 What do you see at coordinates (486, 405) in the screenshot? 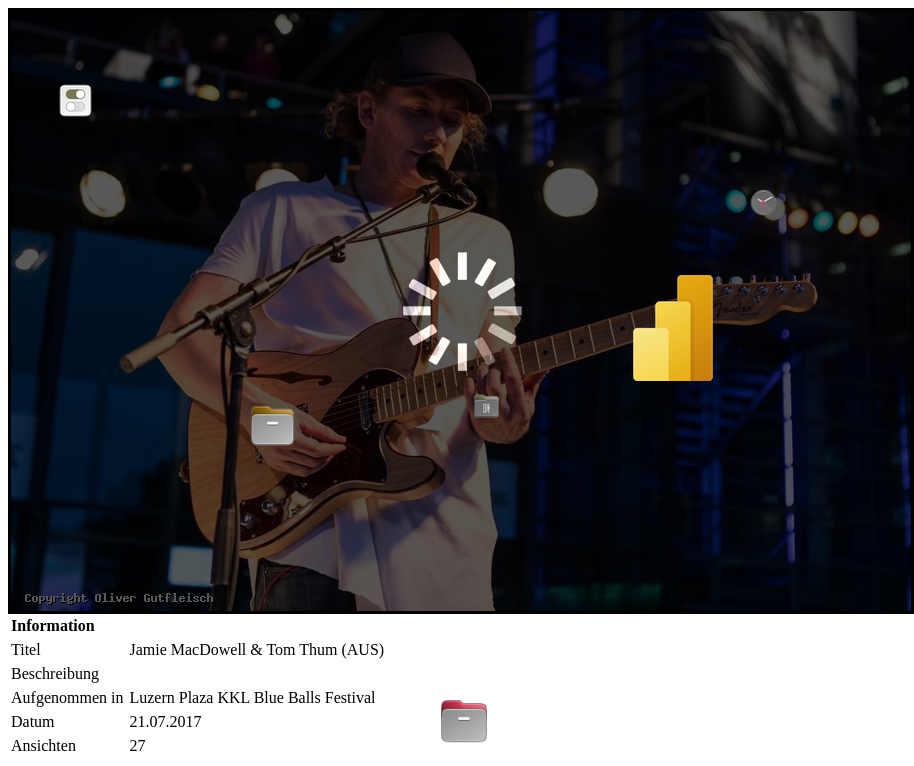
I see `open templates folder` at bounding box center [486, 405].